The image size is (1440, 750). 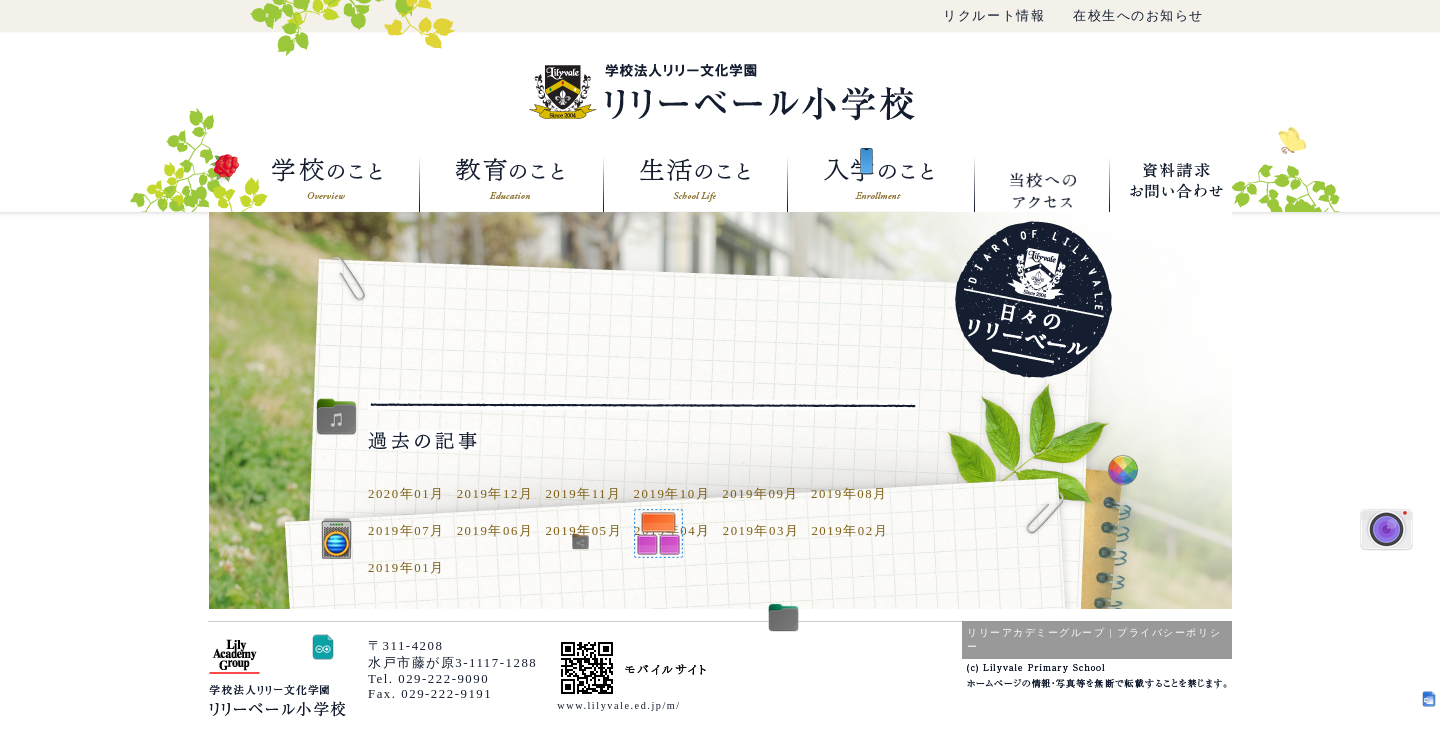 I want to click on indicates a connected iPhone device, so click(x=866, y=161).